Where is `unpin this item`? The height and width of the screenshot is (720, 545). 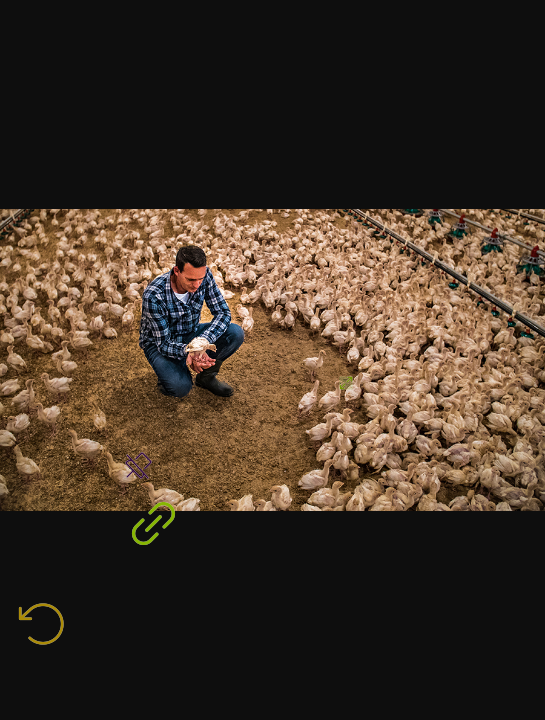 unpin this item is located at coordinates (137, 466).